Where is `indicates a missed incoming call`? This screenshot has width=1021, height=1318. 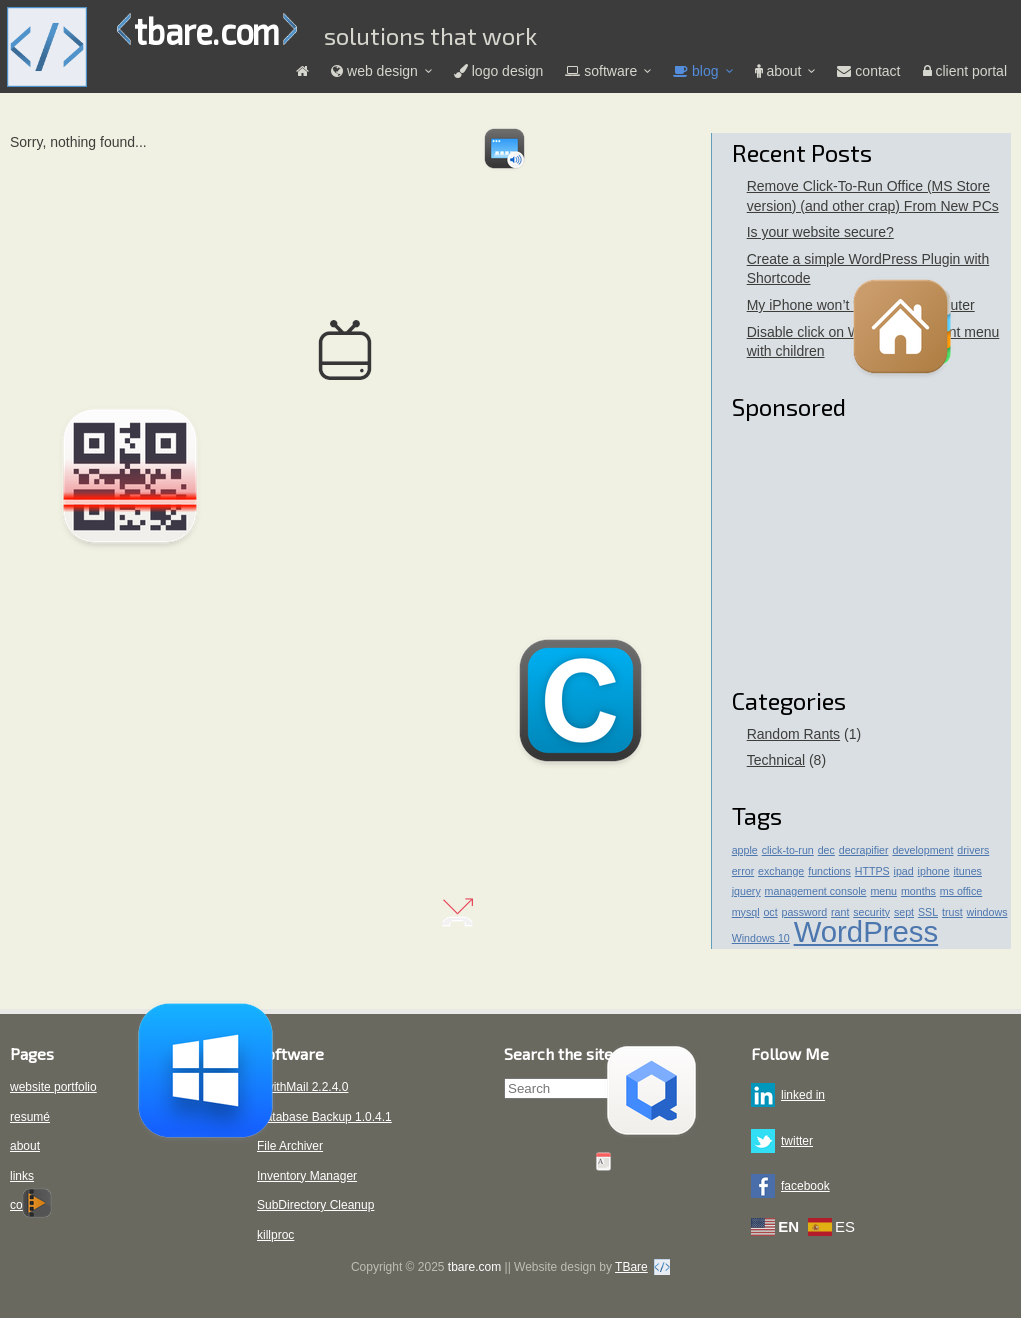 indicates a missed incoming call is located at coordinates (457, 912).